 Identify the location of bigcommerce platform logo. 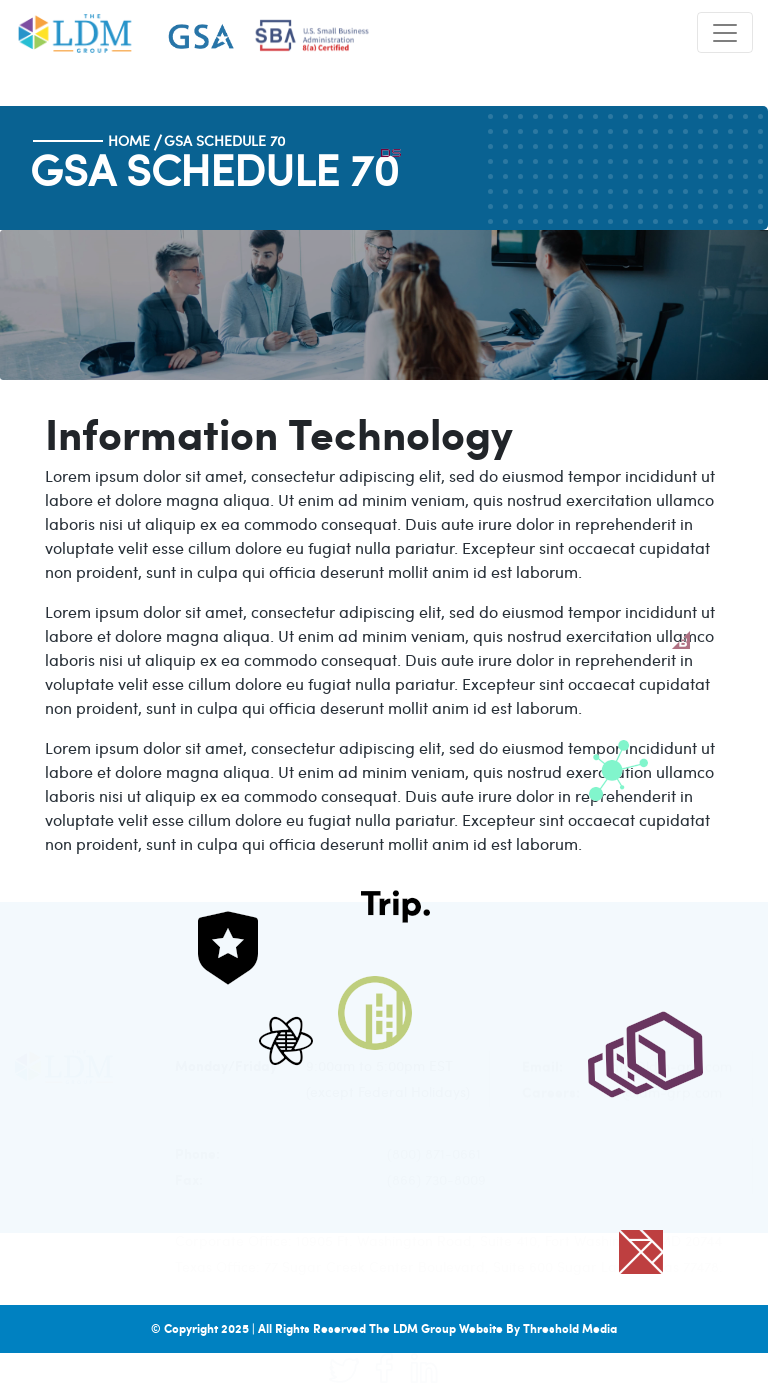
(681, 640).